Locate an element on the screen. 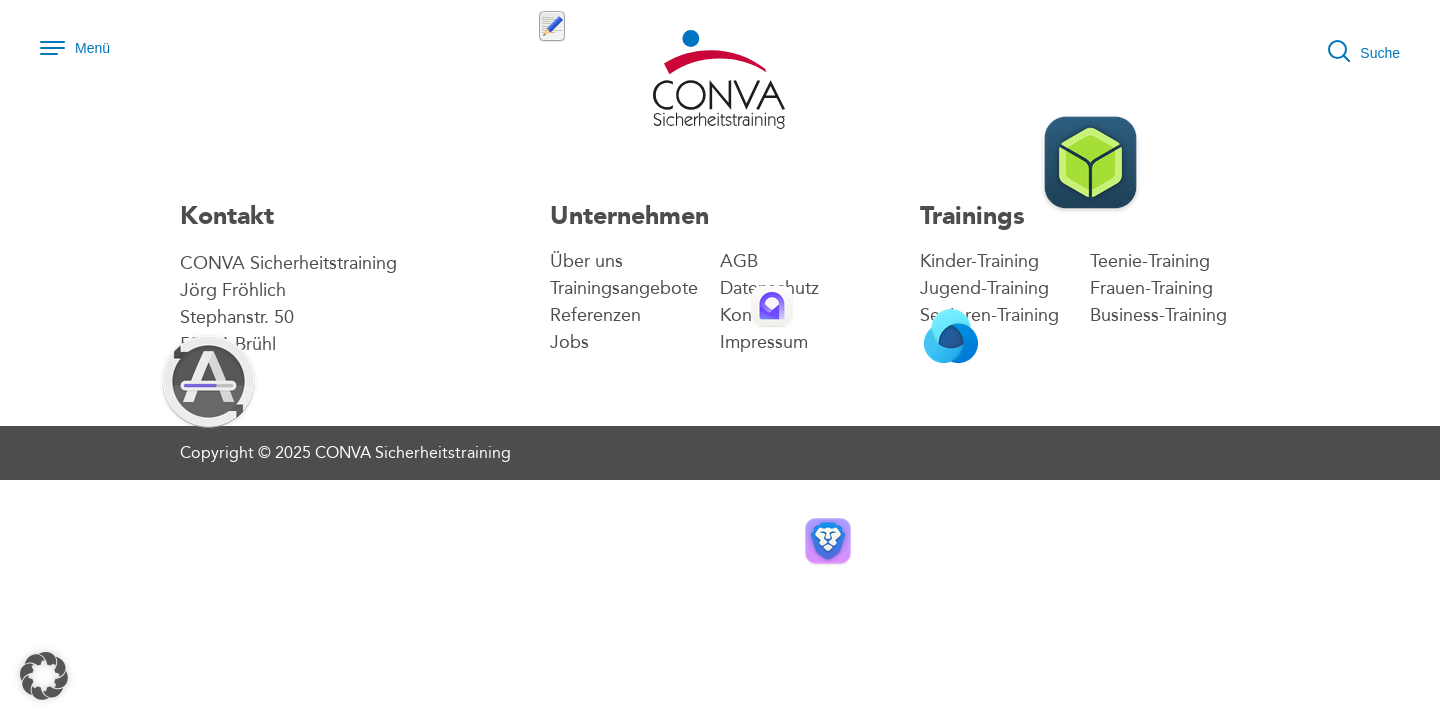 This screenshot has width=1440, height=720. open brave browser developer edition is located at coordinates (828, 541).